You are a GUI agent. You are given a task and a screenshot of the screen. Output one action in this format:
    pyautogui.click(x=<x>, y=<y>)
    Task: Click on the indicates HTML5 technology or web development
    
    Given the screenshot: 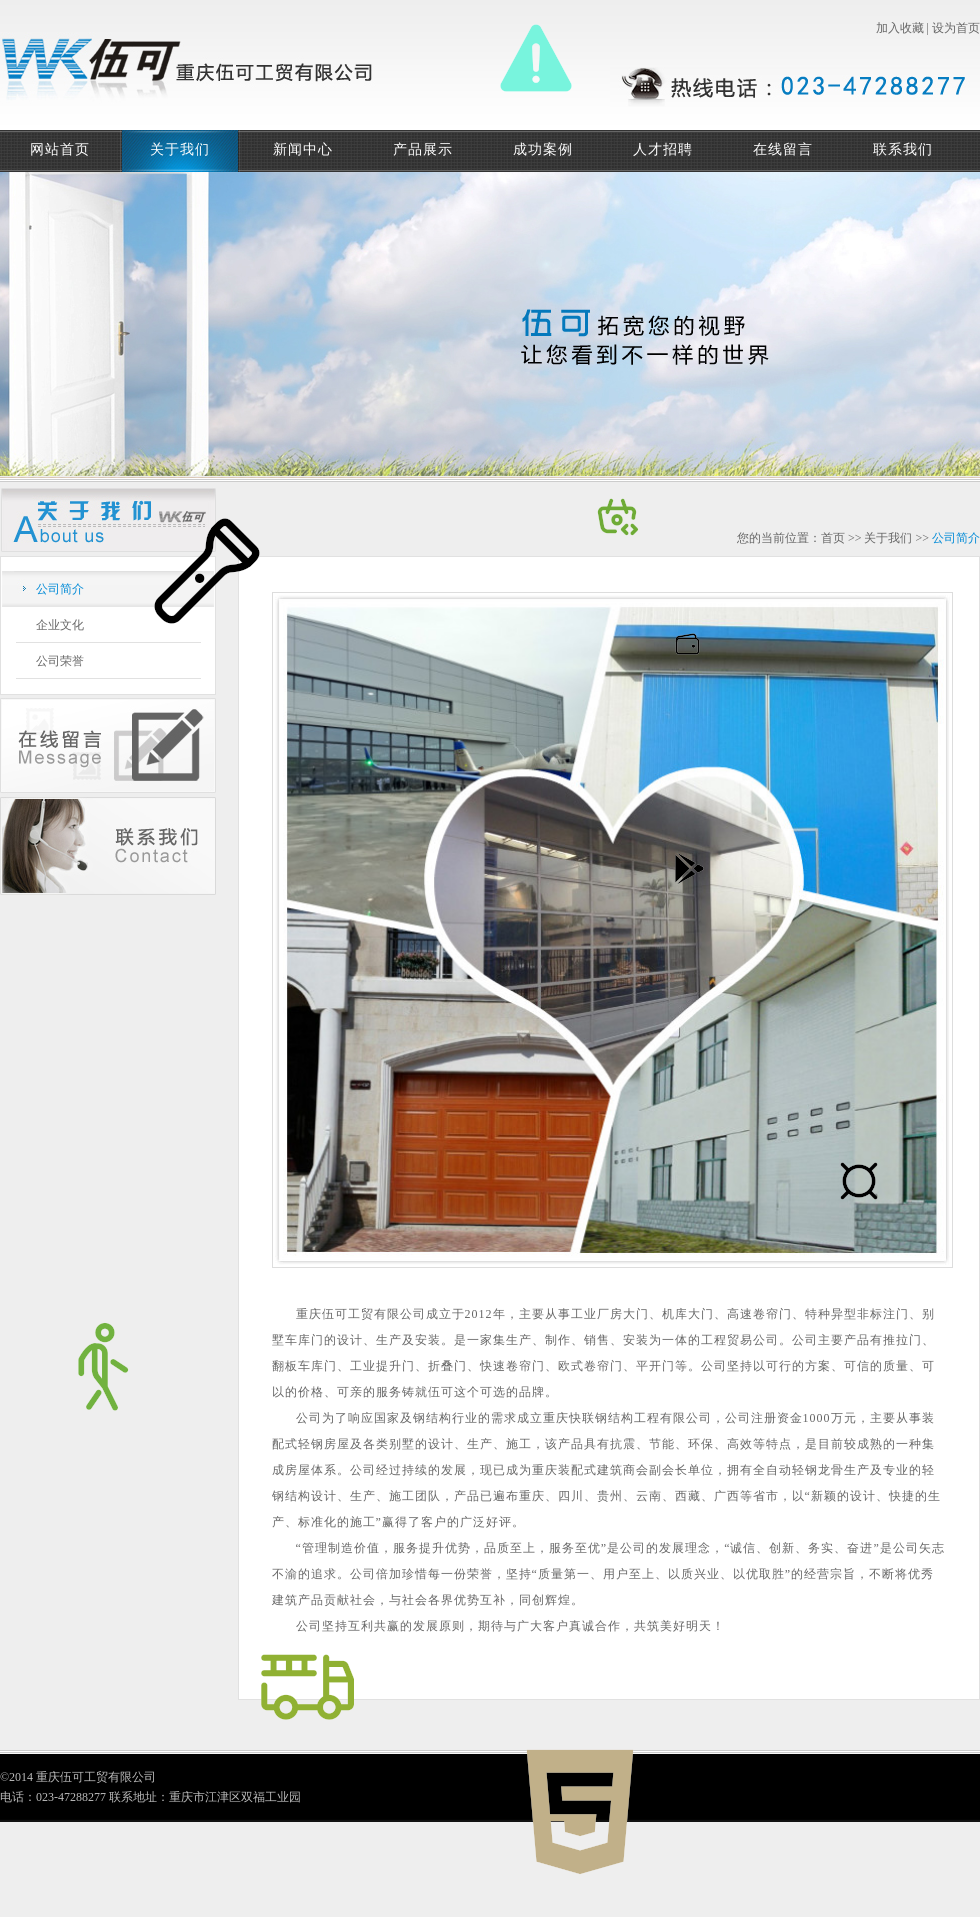 What is the action you would take?
    pyautogui.click(x=580, y=1812)
    